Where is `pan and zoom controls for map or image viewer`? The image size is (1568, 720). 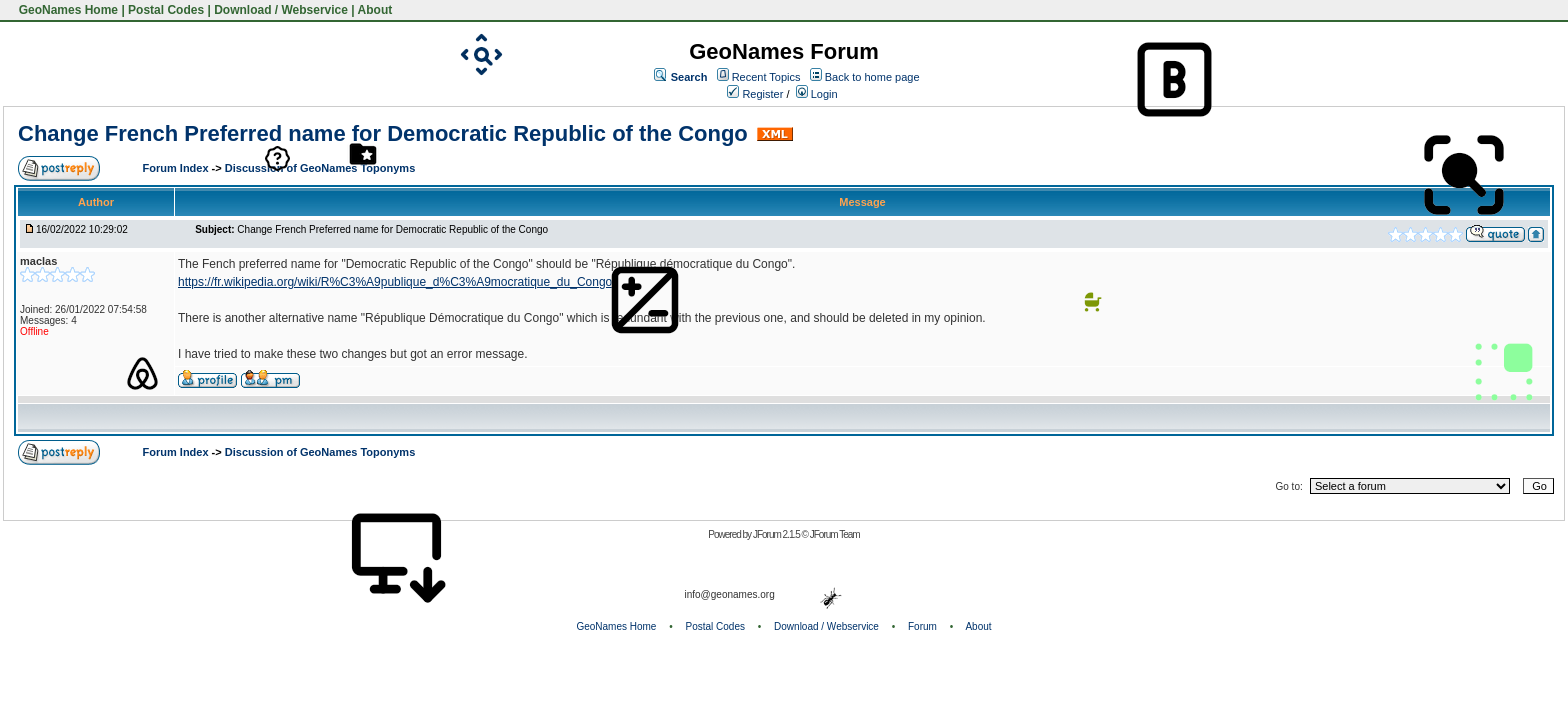
pan and zoom controls for map or image viewer is located at coordinates (481, 54).